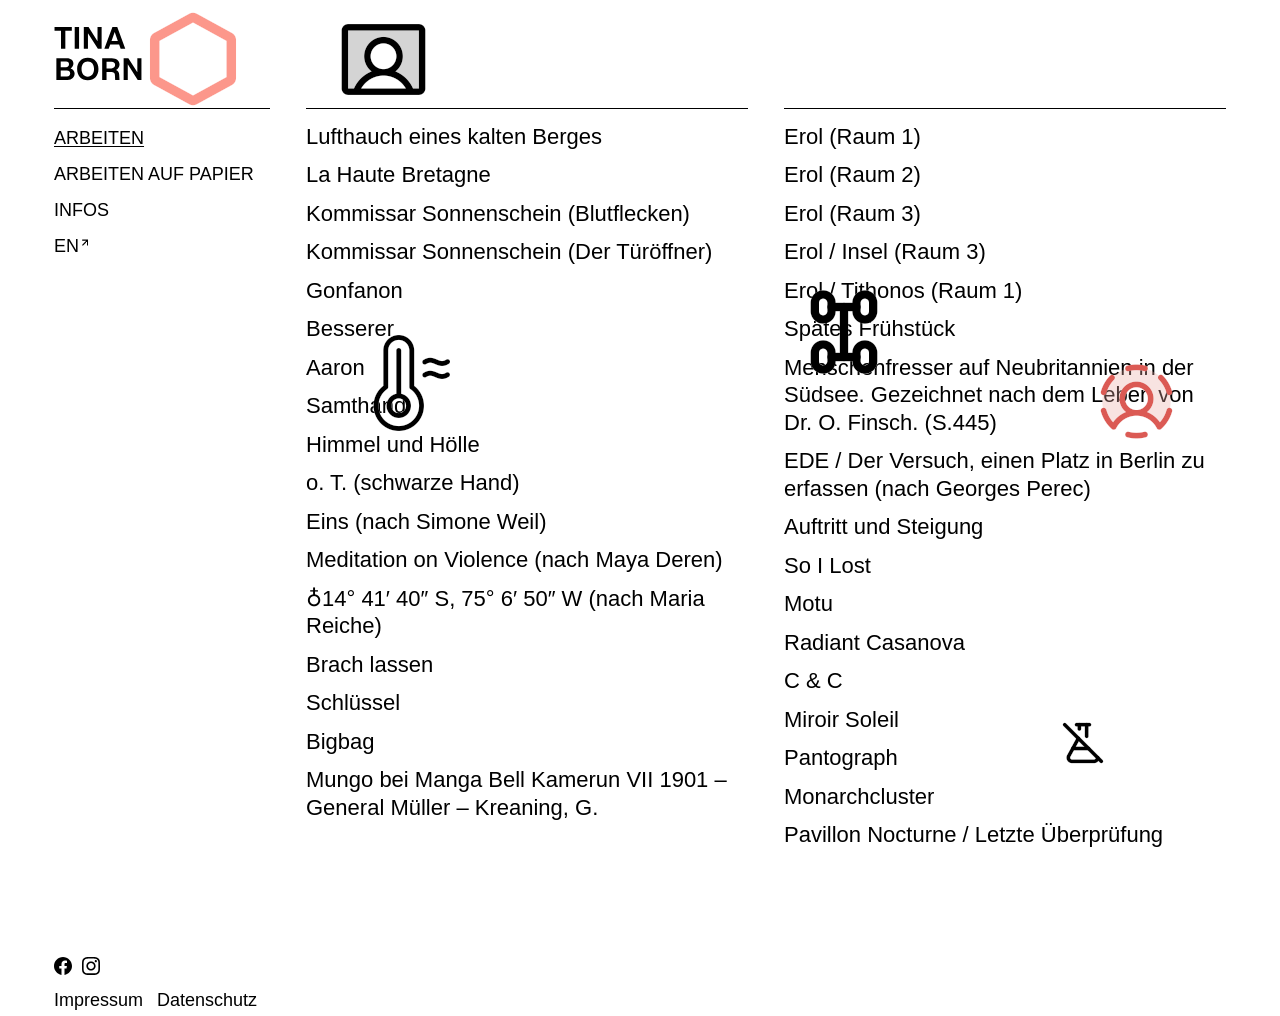 This screenshot has width=1280, height=1016. What do you see at coordinates (1083, 743) in the screenshot?
I see `disable lab or experimental features` at bounding box center [1083, 743].